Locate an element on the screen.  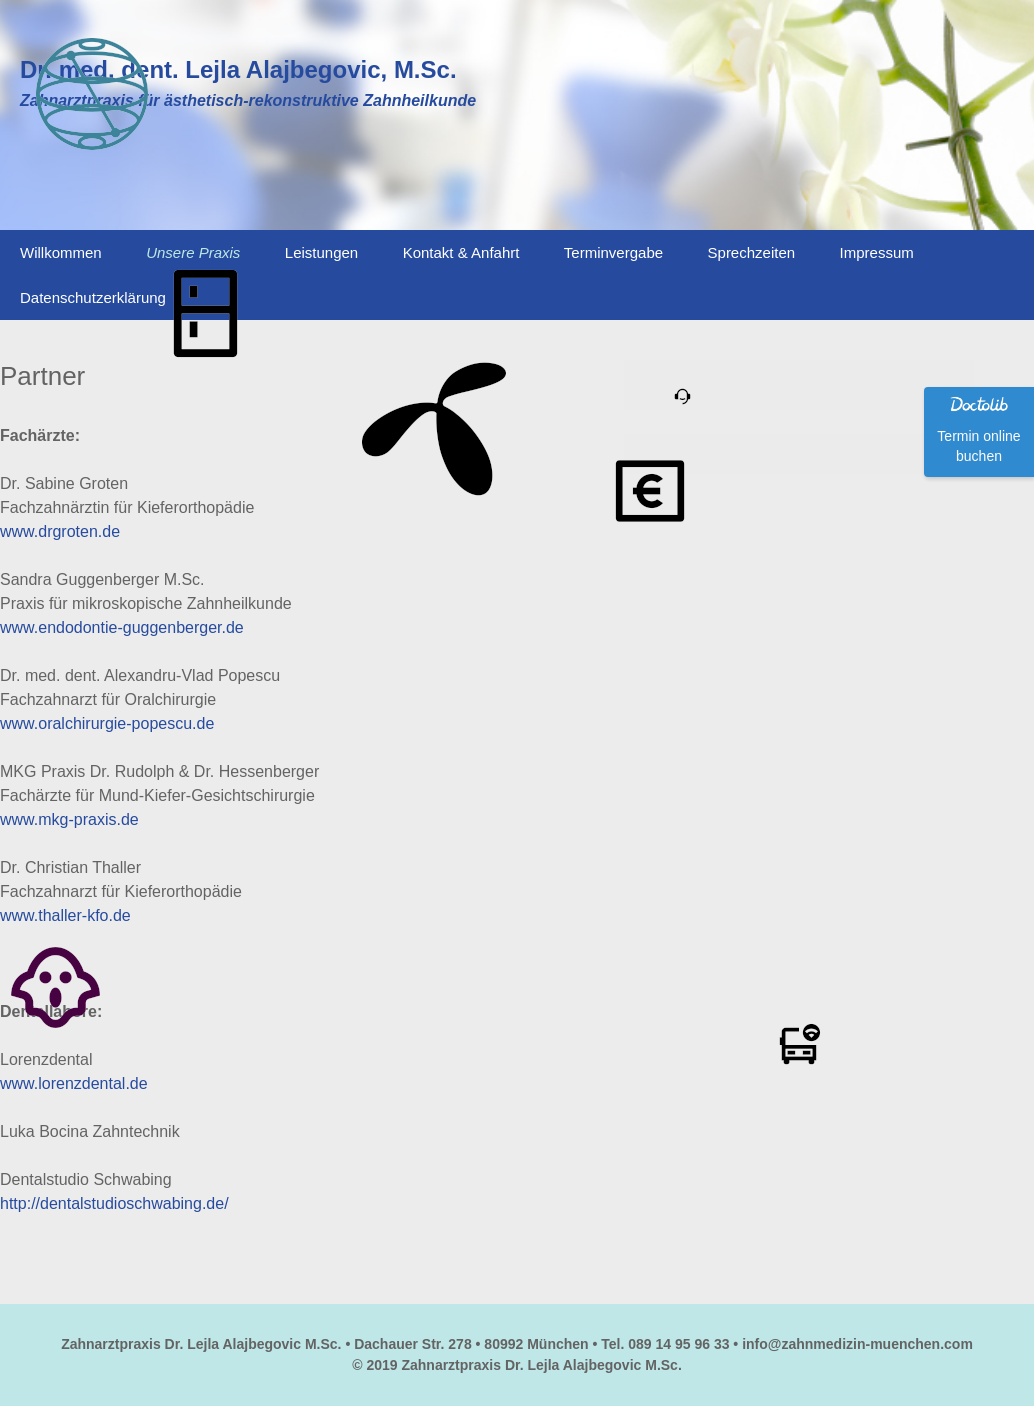
ghost mode or incognito status indicator is located at coordinates (55, 987).